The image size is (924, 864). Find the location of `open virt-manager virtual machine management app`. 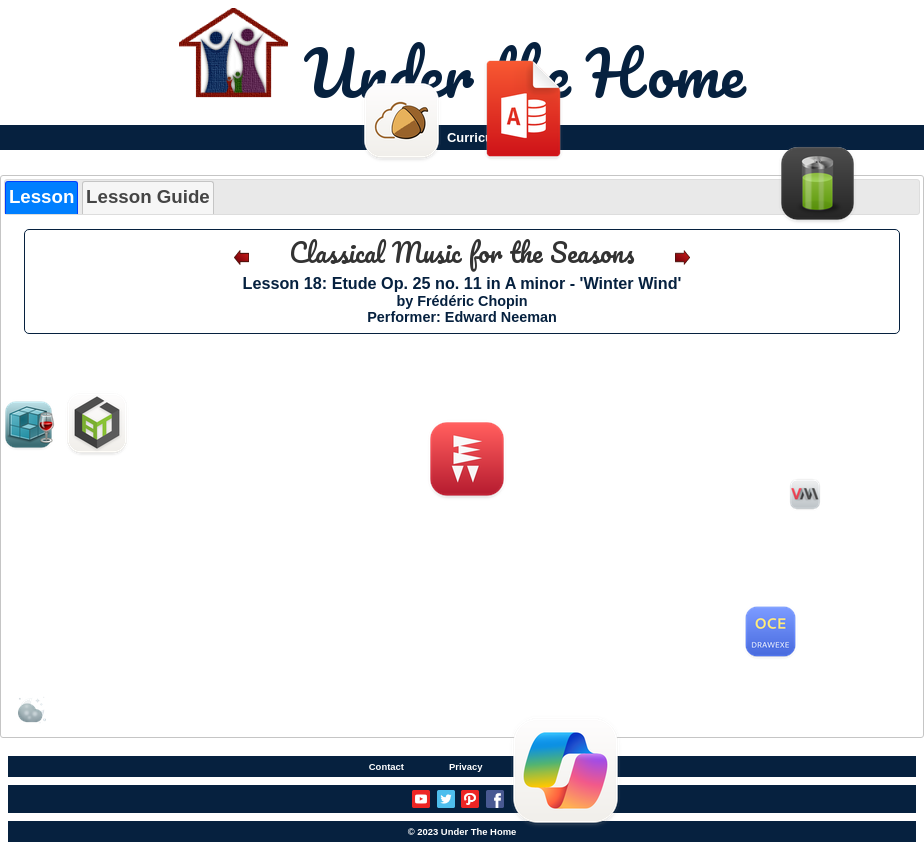

open virt-manager virtual machine management app is located at coordinates (805, 494).